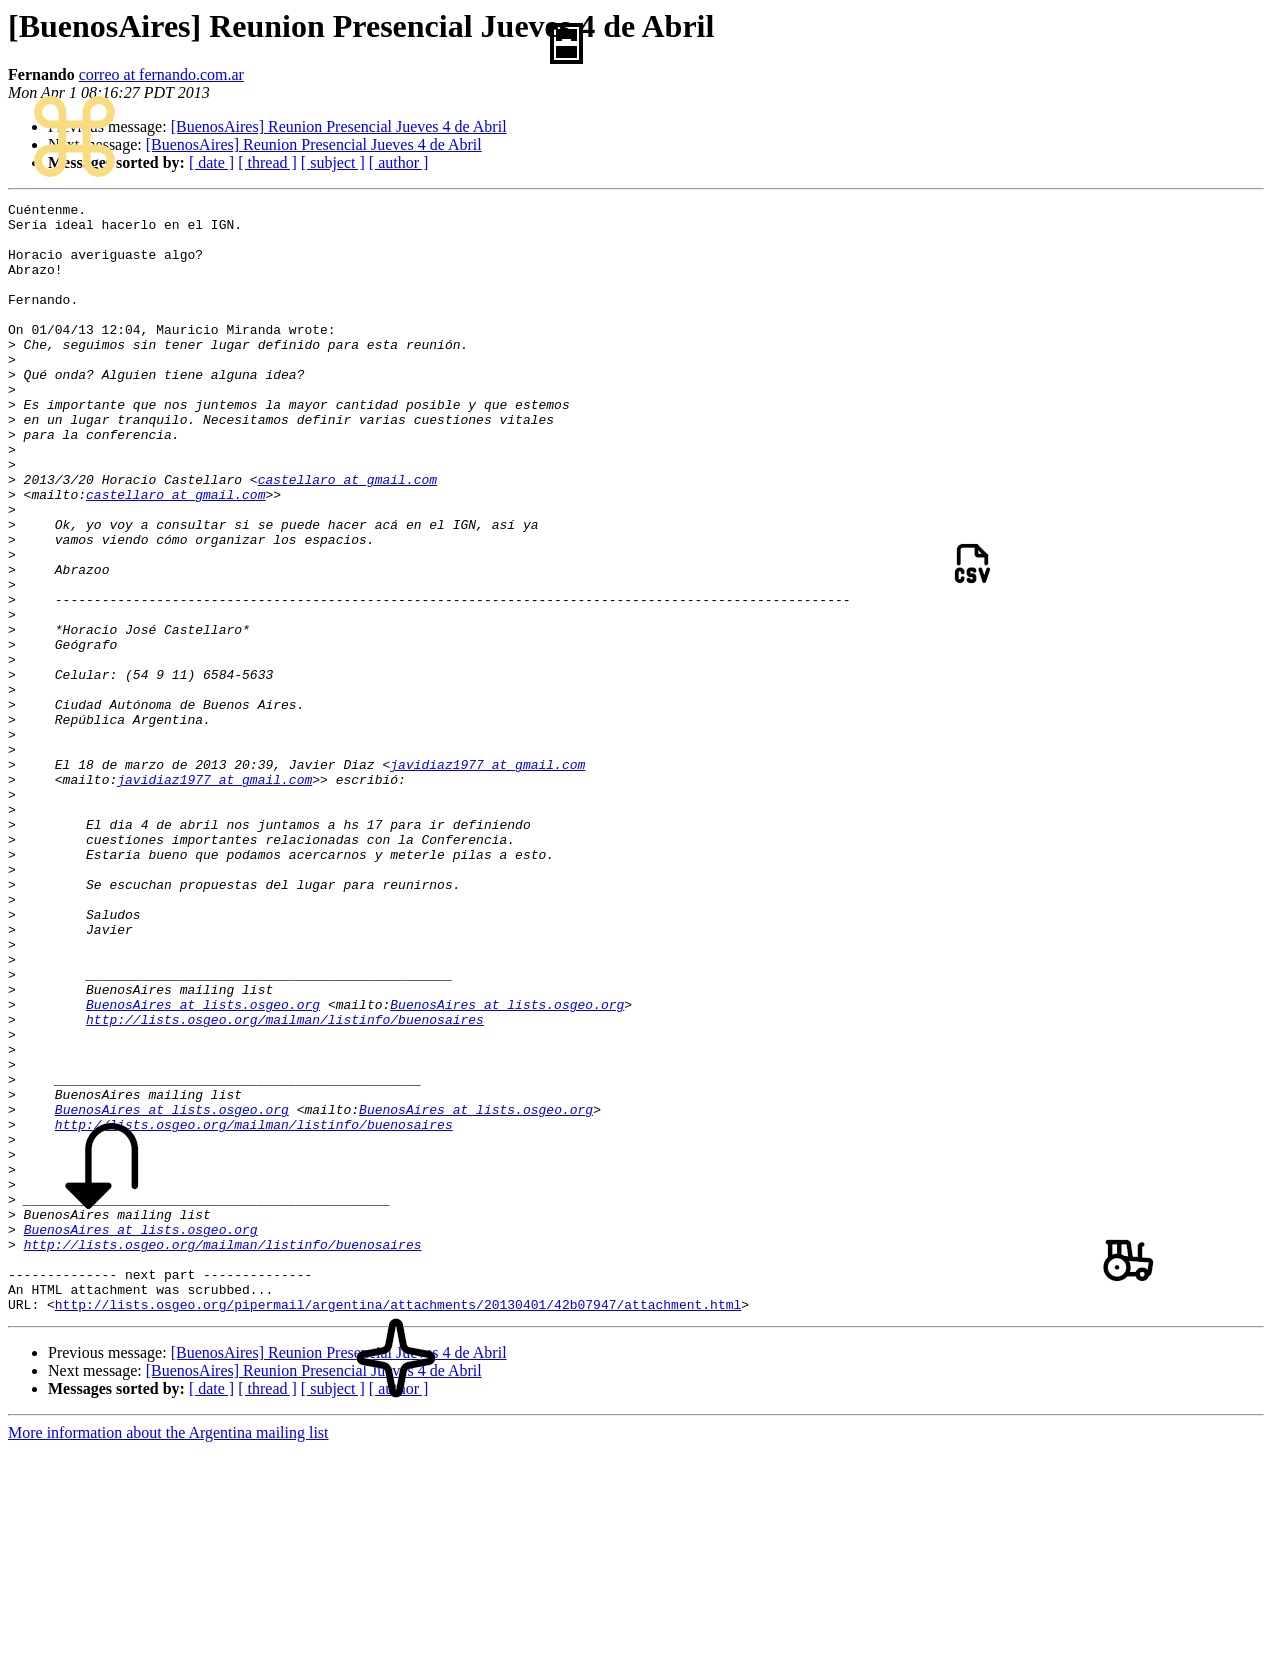 The image size is (1272, 1672). Describe the element at coordinates (566, 43) in the screenshot. I see `window sensor status for smart home` at that location.